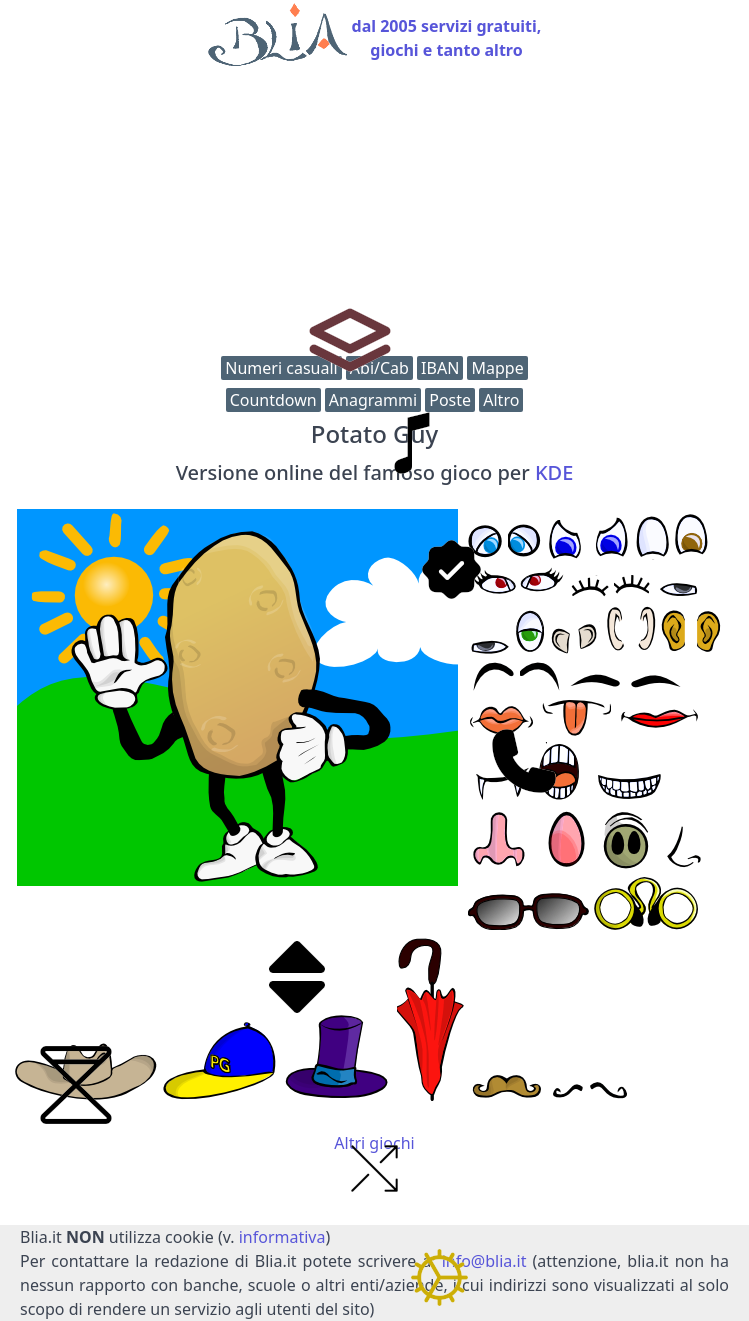 The height and width of the screenshot is (1321, 749). Describe the element at coordinates (374, 1168) in the screenshot. I see `shuffle or randomize playback order` at that location.